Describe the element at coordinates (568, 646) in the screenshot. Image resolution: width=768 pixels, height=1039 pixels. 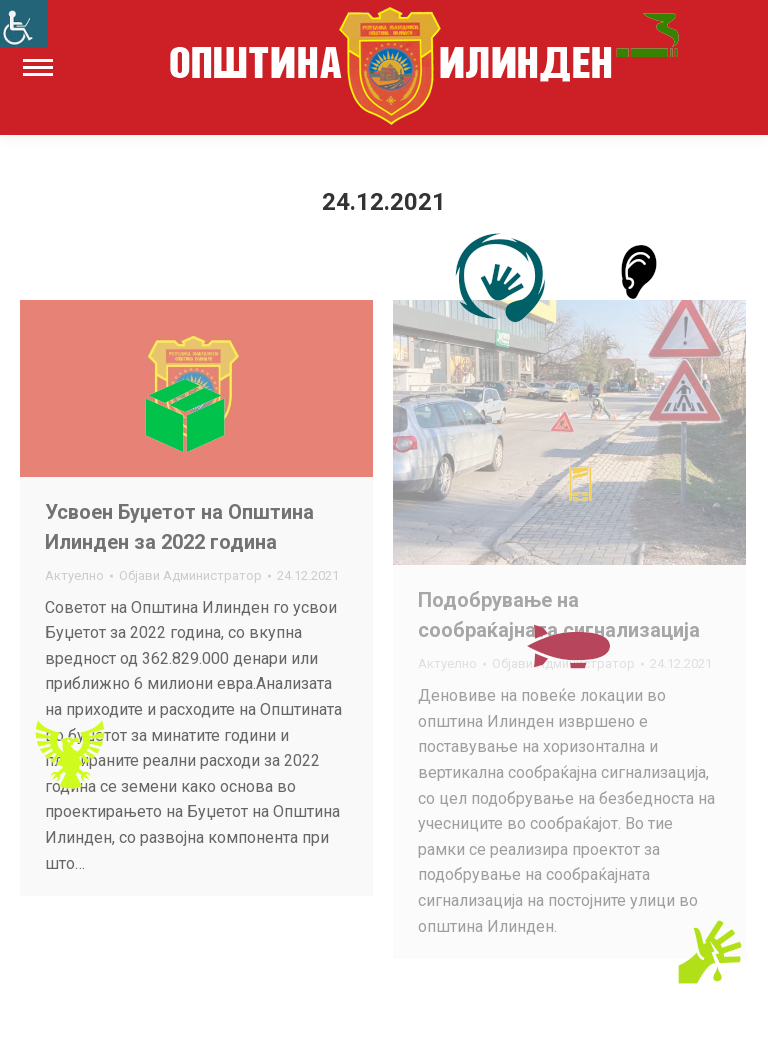
I see `indicates airship or zeppelin-related content` at that location.